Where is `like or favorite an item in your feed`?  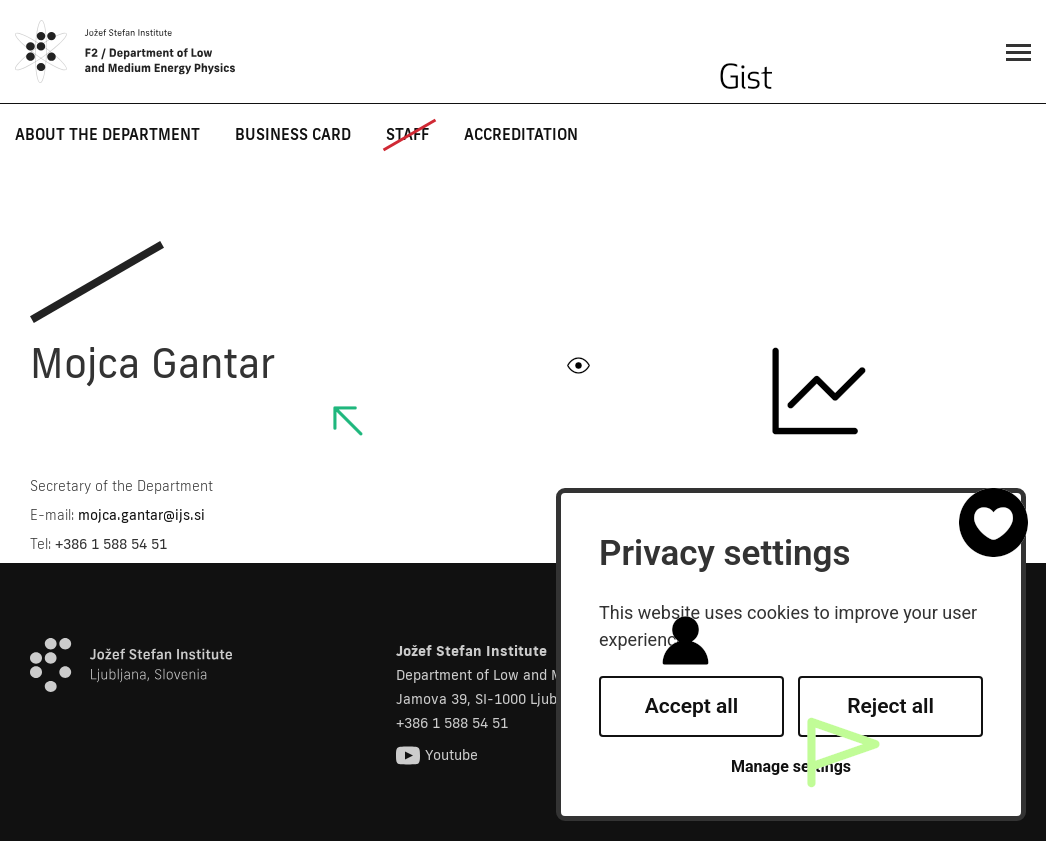 like or favorite an item in your feed is located at coordinates (993, 522).